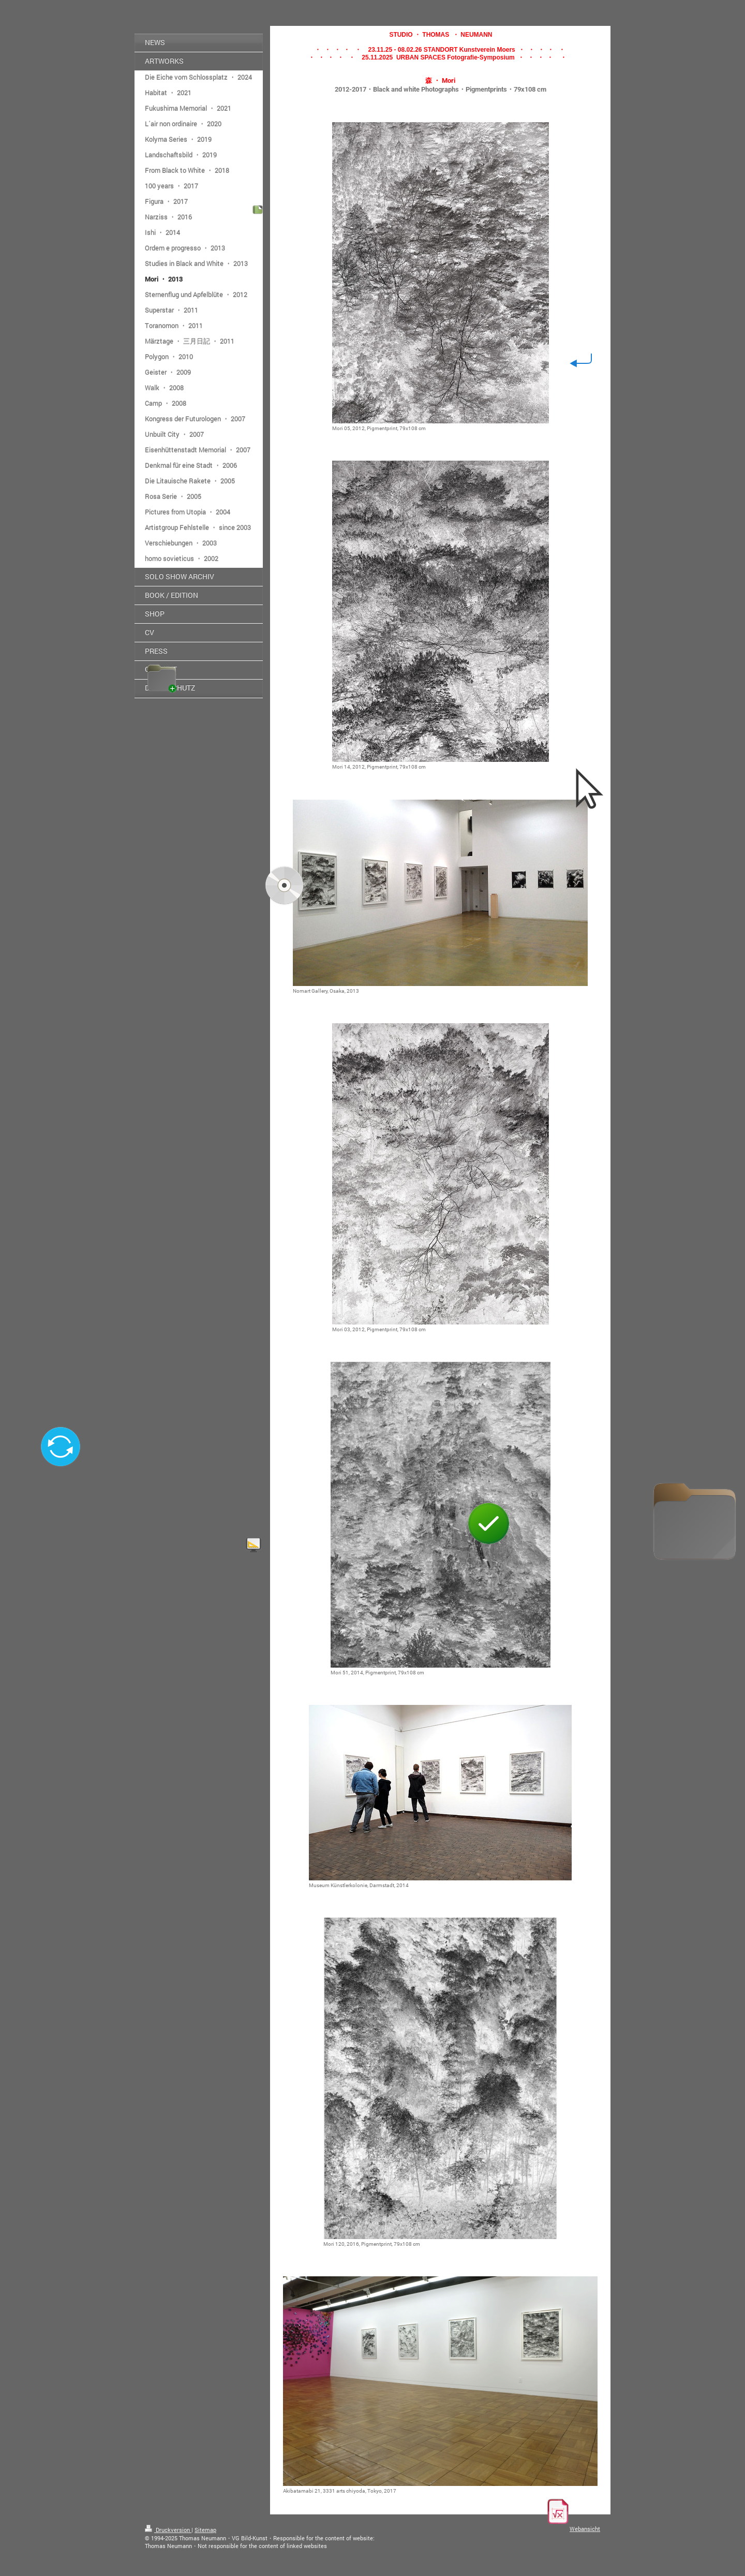 The image size is (745, 2576). I want to click on access display settings, so click(254, 1544).